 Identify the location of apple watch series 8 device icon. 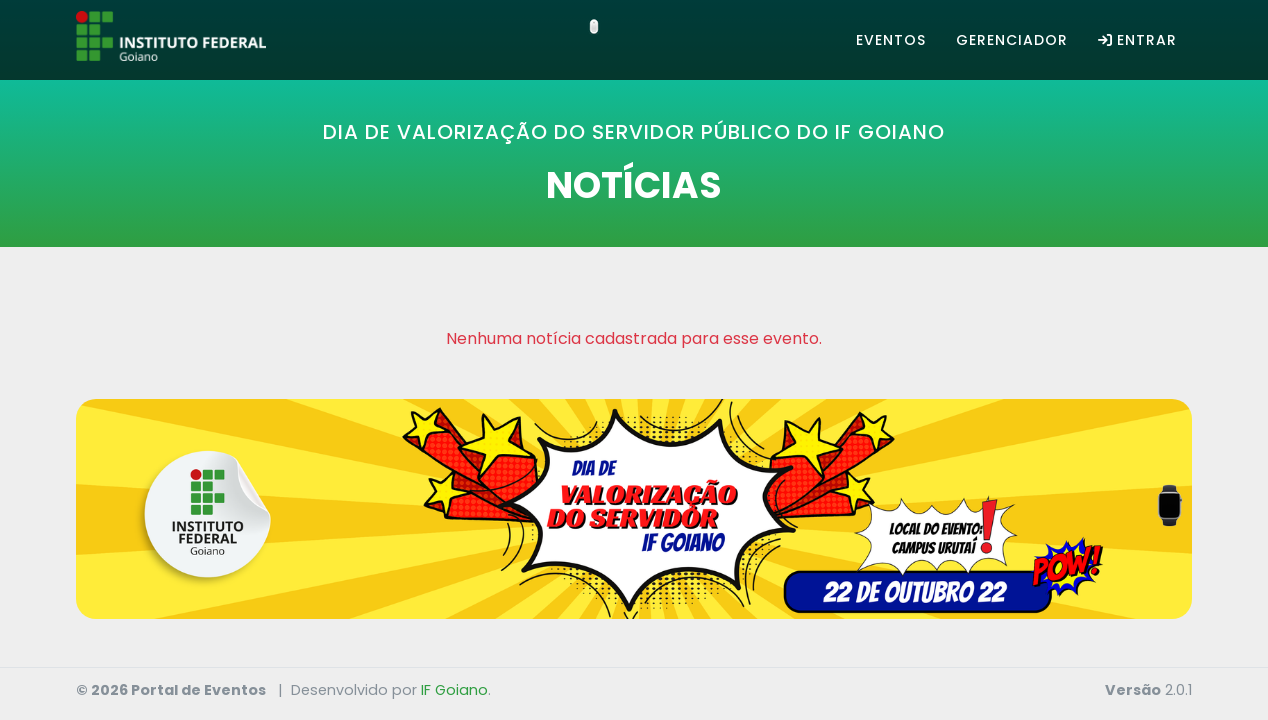
(1169, 505).